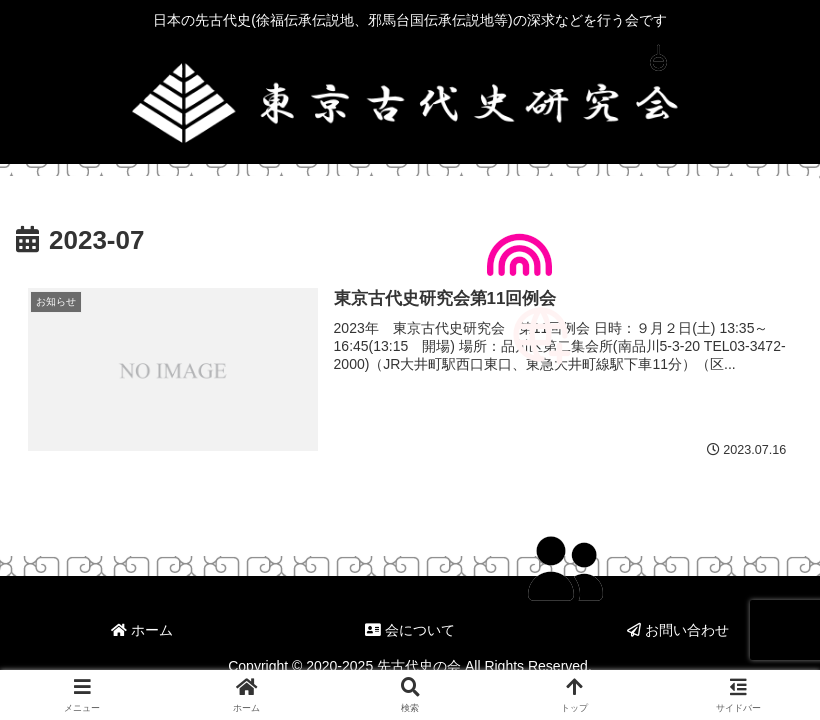  I want to click on indicates LGBTQ+ pride or inclusivity features, so click(519, 256).